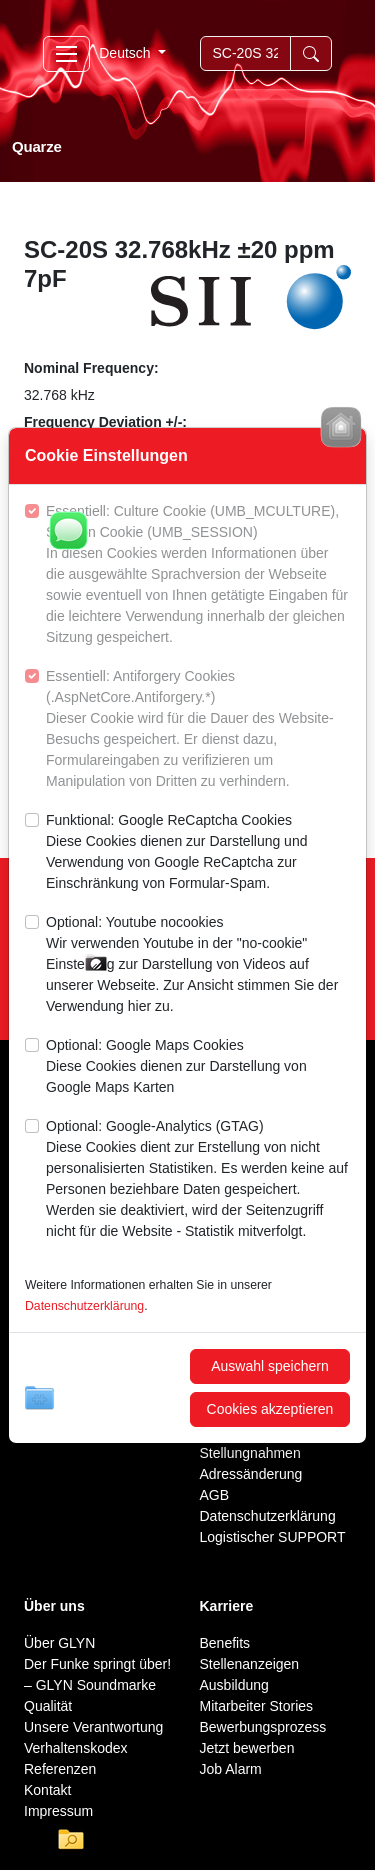 The width and height of the screenshot is (375, 1870). What do you see at coordinates (68, 530) in the screenshot?
I see `open polari IRC chat application` at bounding box center [68, 530].